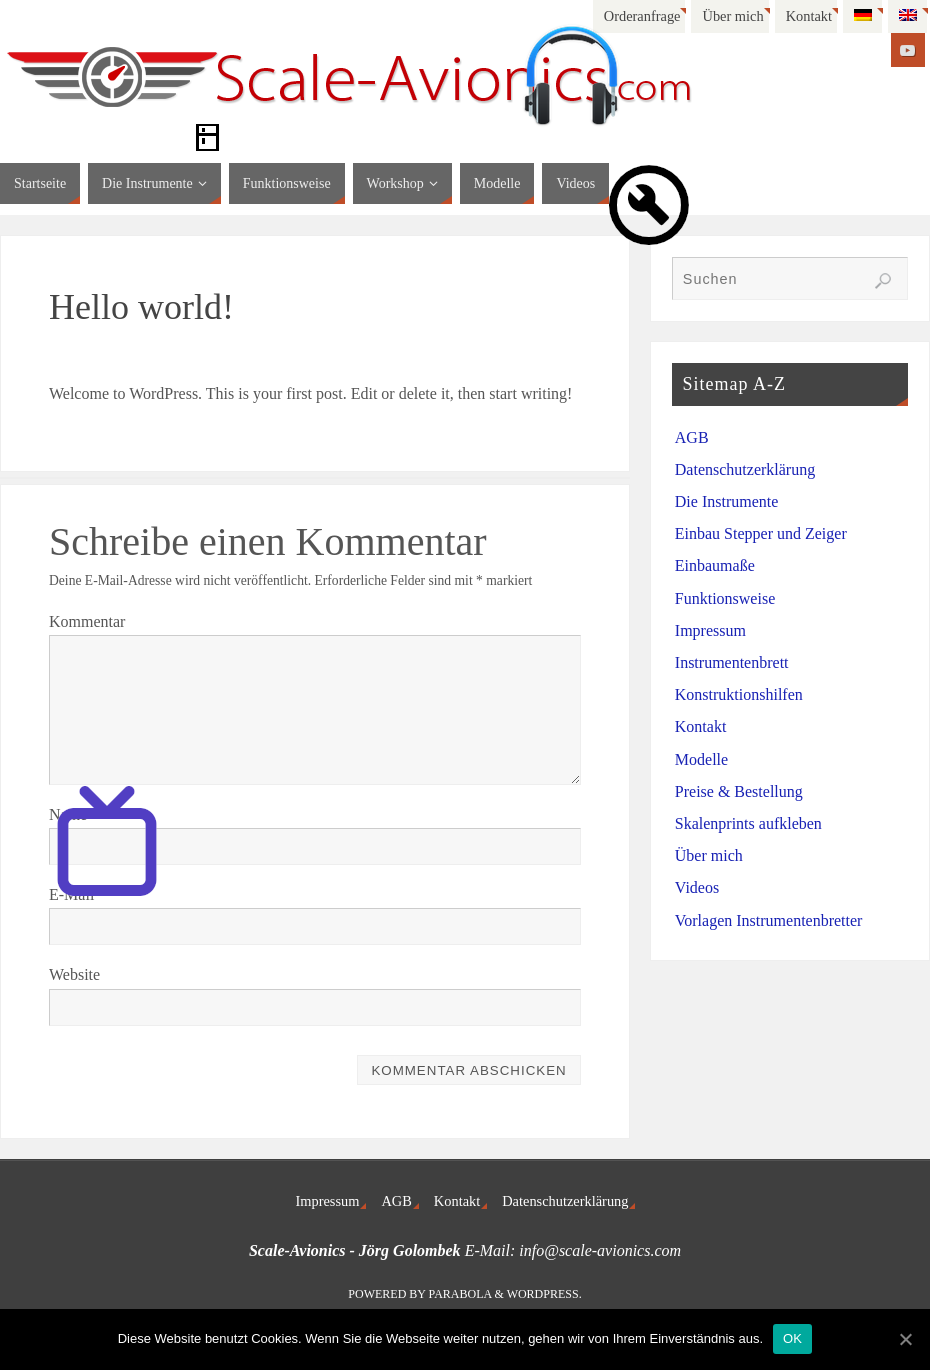  What do you see at coordinates (107, 841) in the screenshot?
I see `access tv or video streaming content` at bounding box center [107, 841].